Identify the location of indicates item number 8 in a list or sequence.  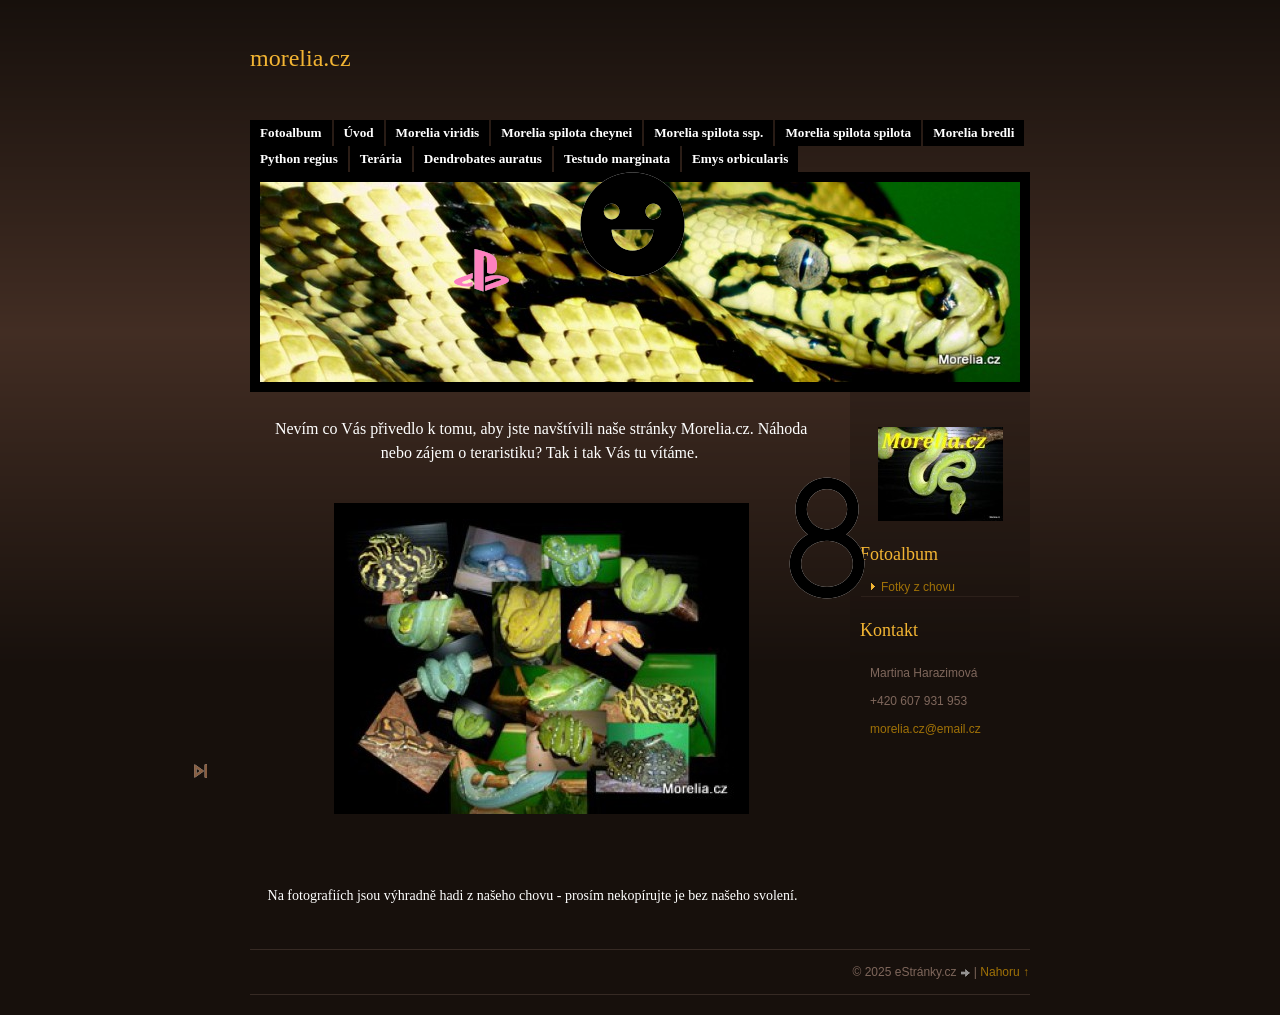
(827, 538).